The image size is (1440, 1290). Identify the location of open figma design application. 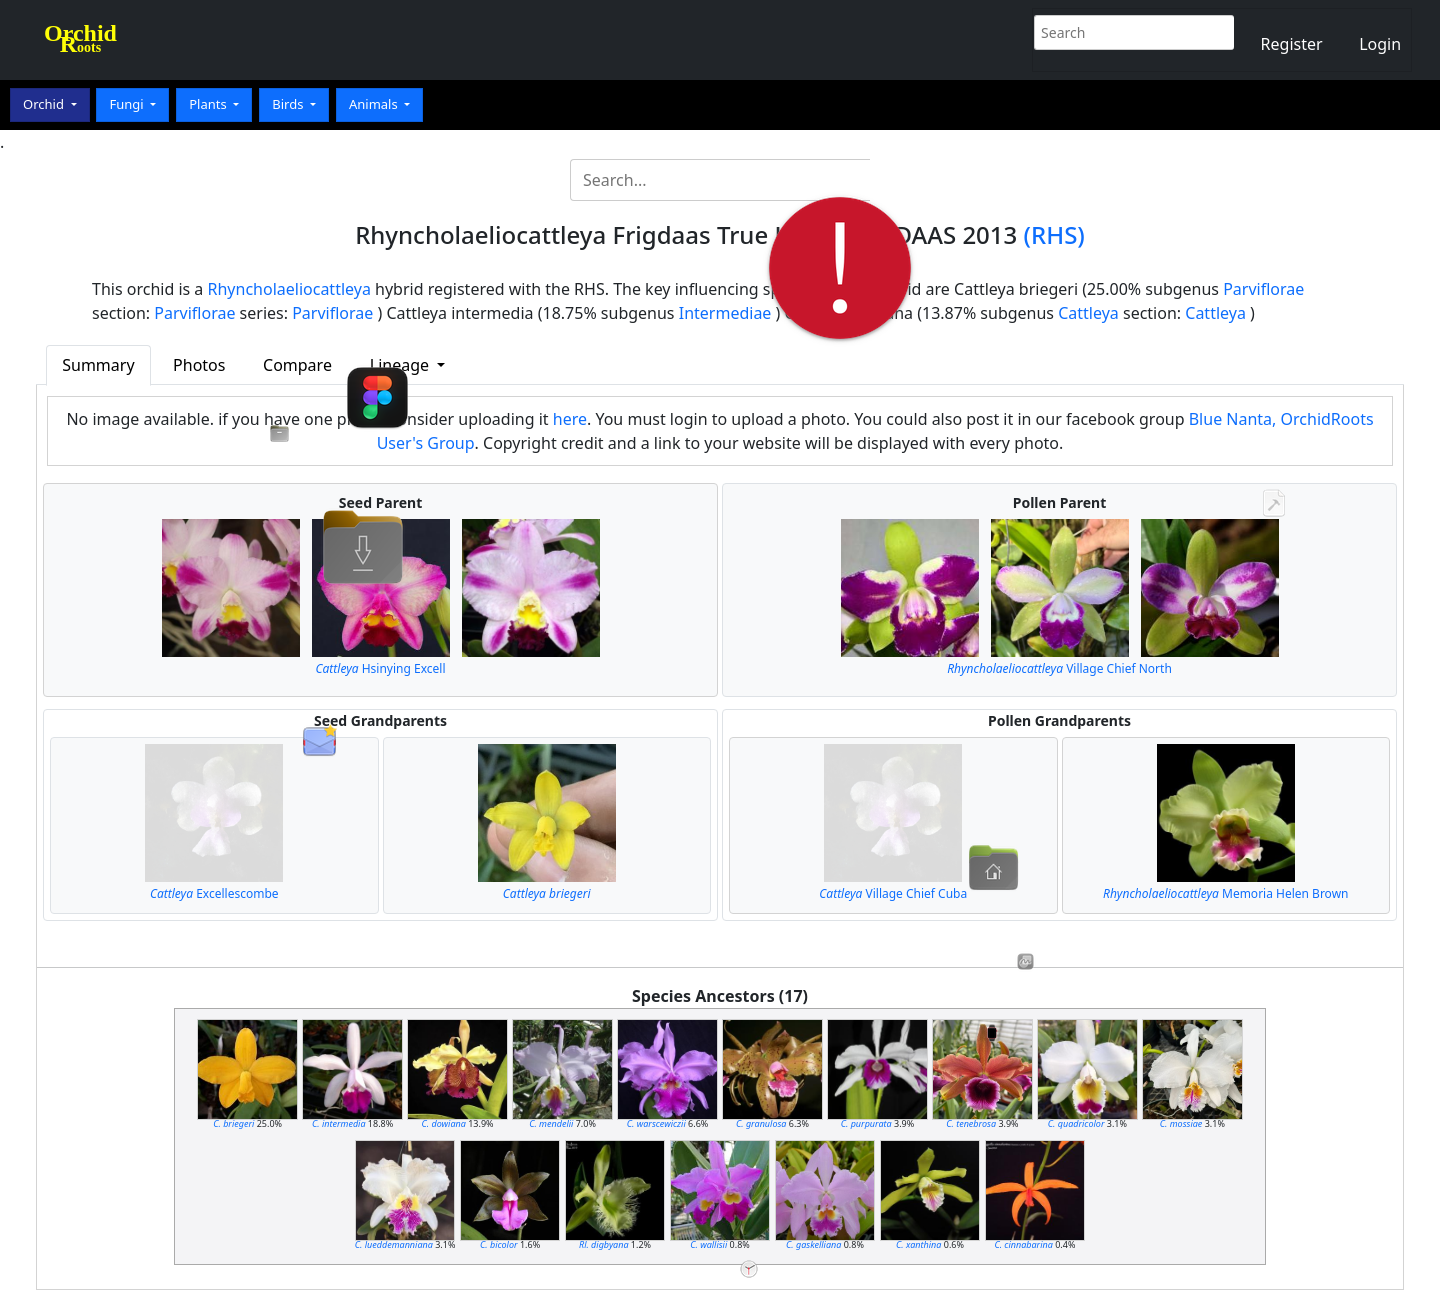
(377, 397).